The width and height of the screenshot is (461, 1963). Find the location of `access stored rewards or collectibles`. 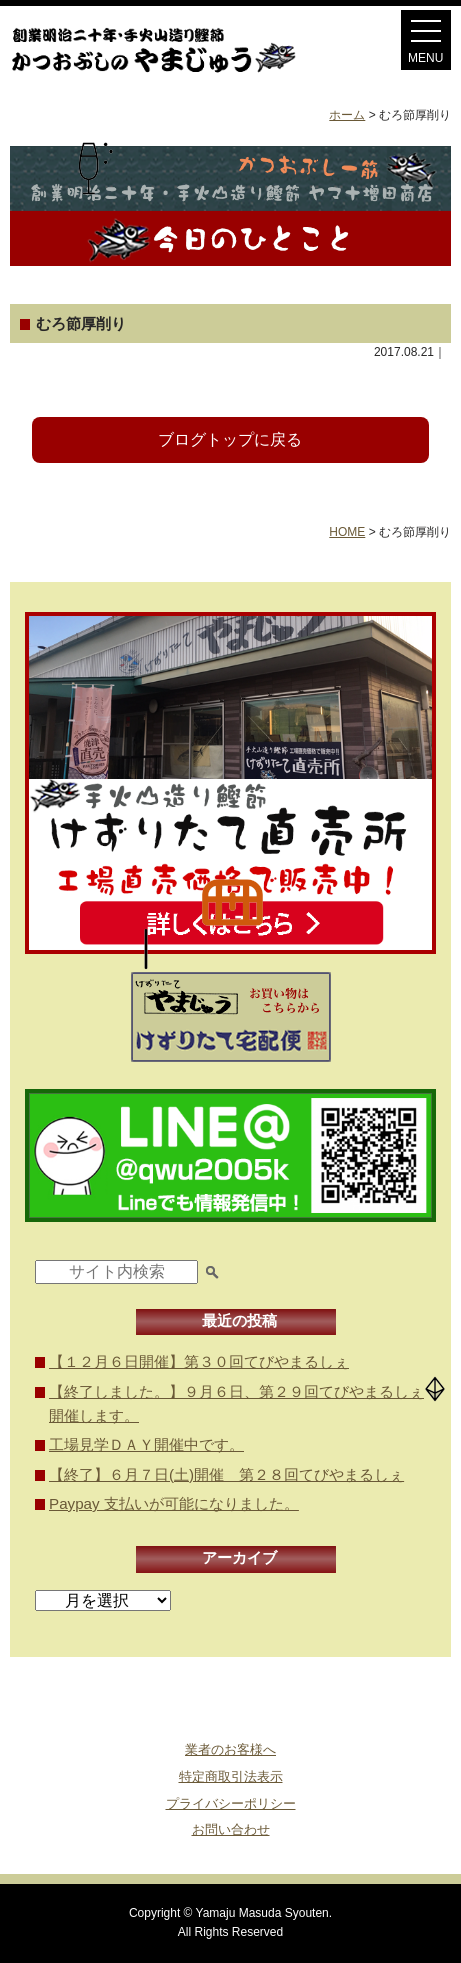

access stored rewards or collectibles is located at coordinates (232, 903).